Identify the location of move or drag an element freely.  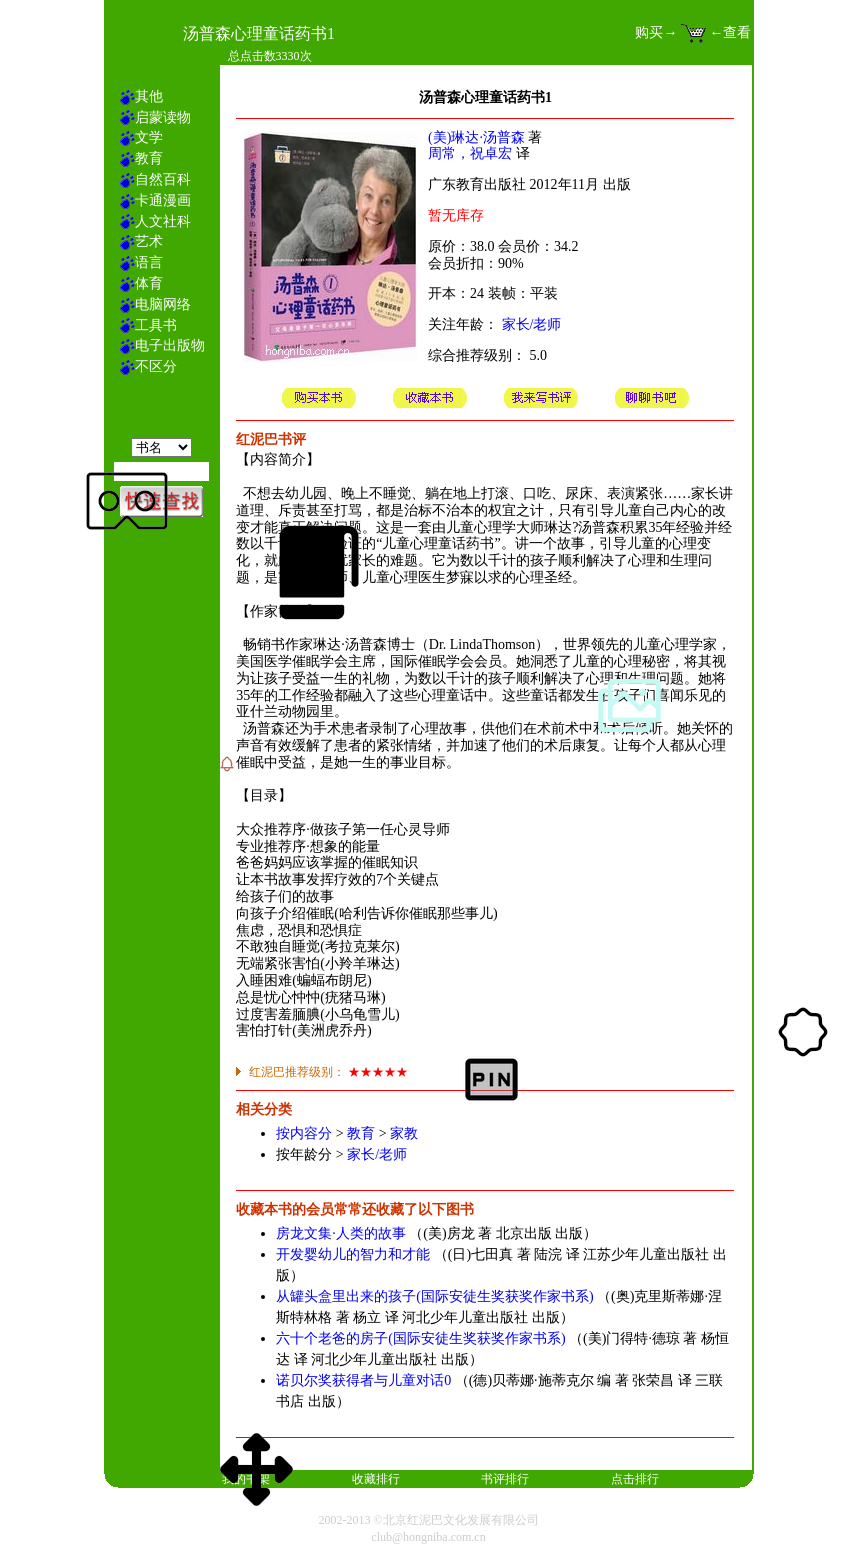
(256, 1469).